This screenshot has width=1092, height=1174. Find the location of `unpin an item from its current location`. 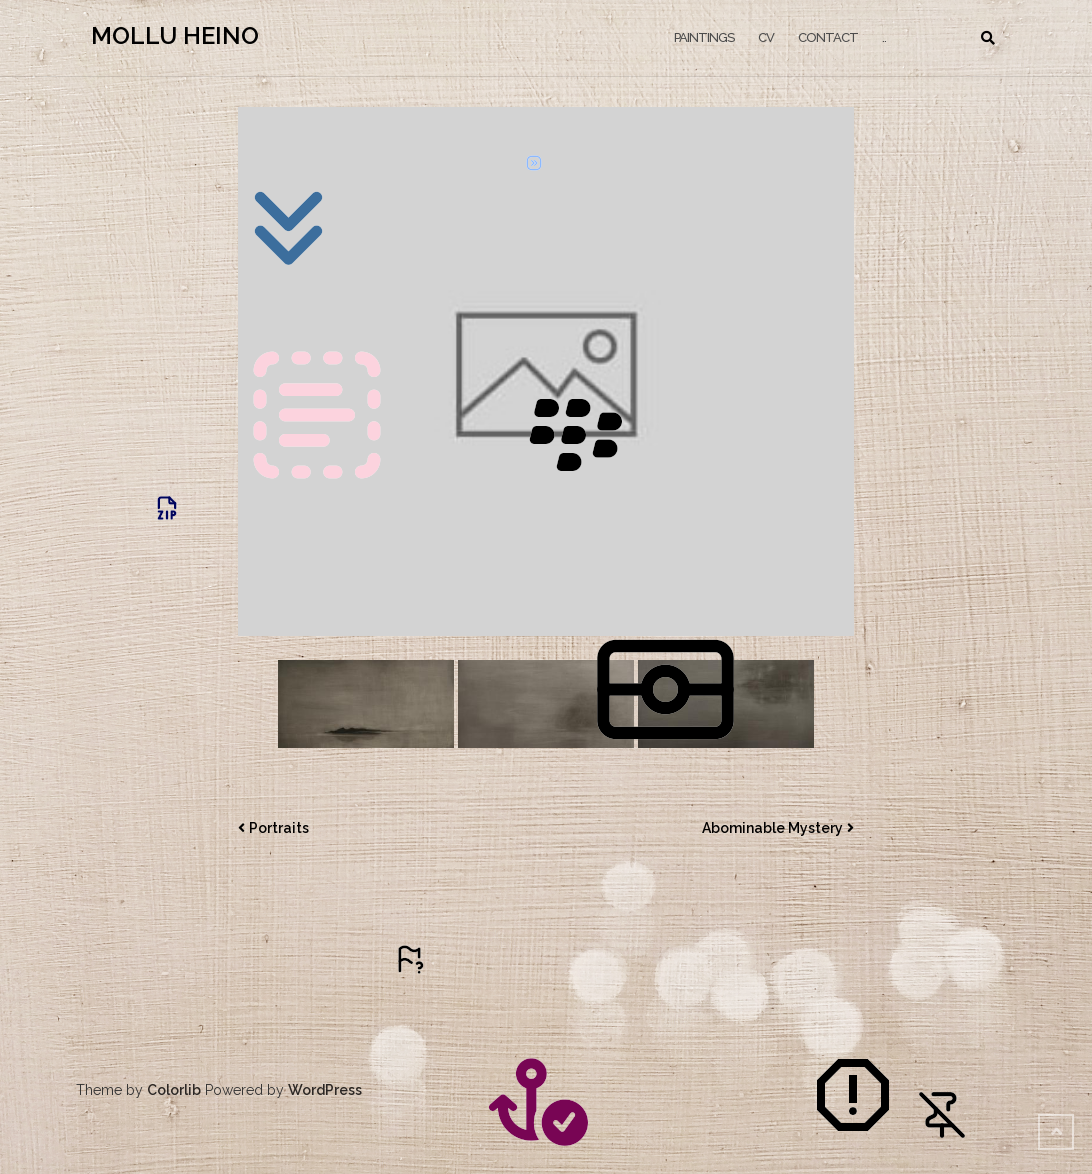

unpin an item from its current location is located at coordinates (942, 1115).